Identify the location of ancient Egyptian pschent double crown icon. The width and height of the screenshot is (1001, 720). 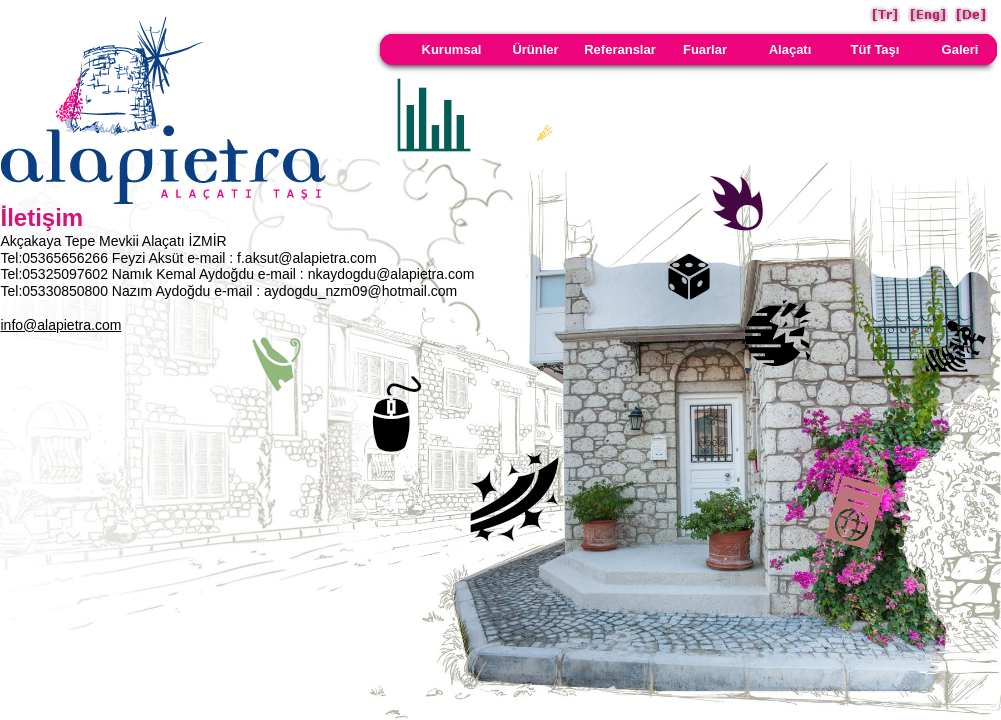
(276, 364).